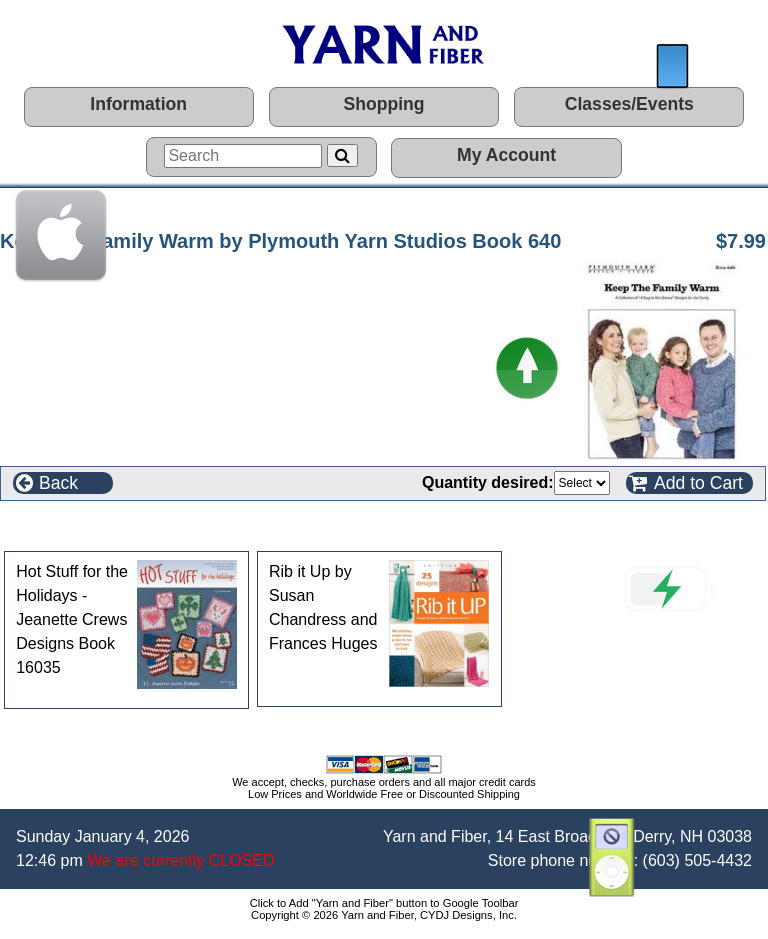 The image size is (768, 939). I want to click on iPod mini device connected in green color, so click(611, 857).